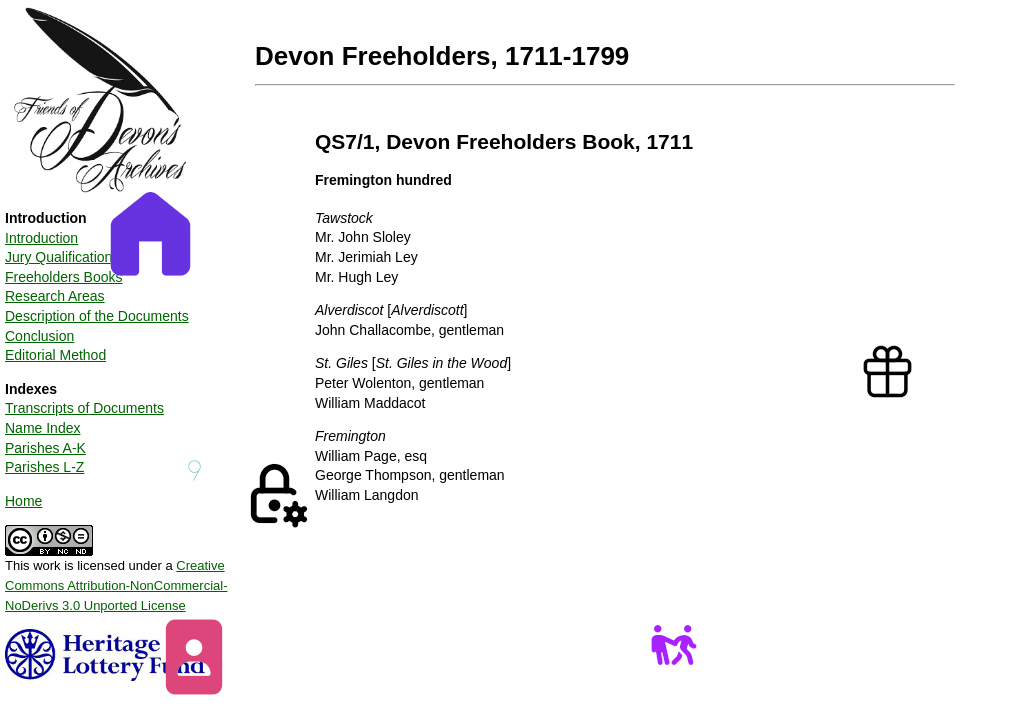 The height and width of the screenshot is (720, 1024). What do you see at coordinates (674, 645) in the screenshot?
I see `indicates evacuation or emergency exit in progress` at bounding box center [674, 645].